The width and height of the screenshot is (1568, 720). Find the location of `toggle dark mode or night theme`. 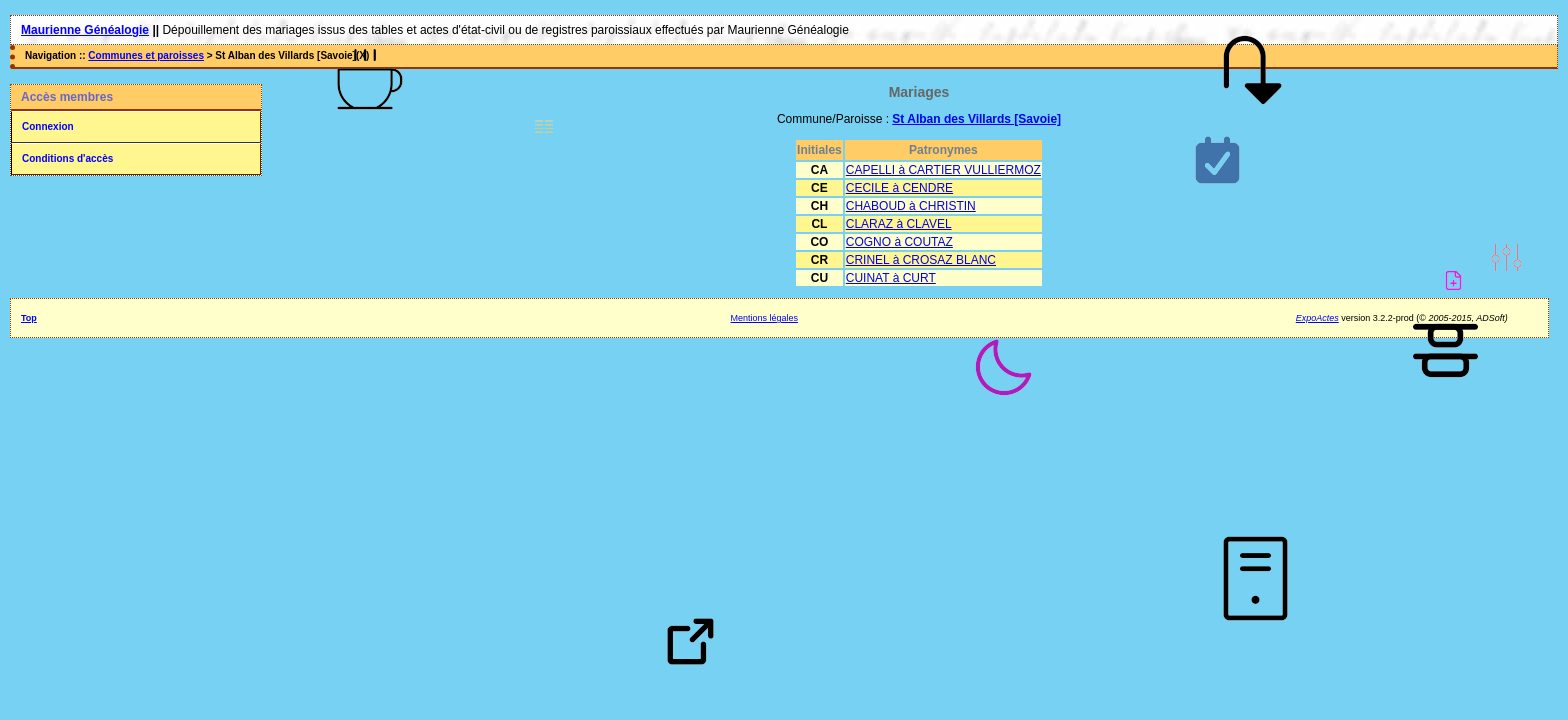

toggle dark mode or night theme is located at coordinates (1002, 369).